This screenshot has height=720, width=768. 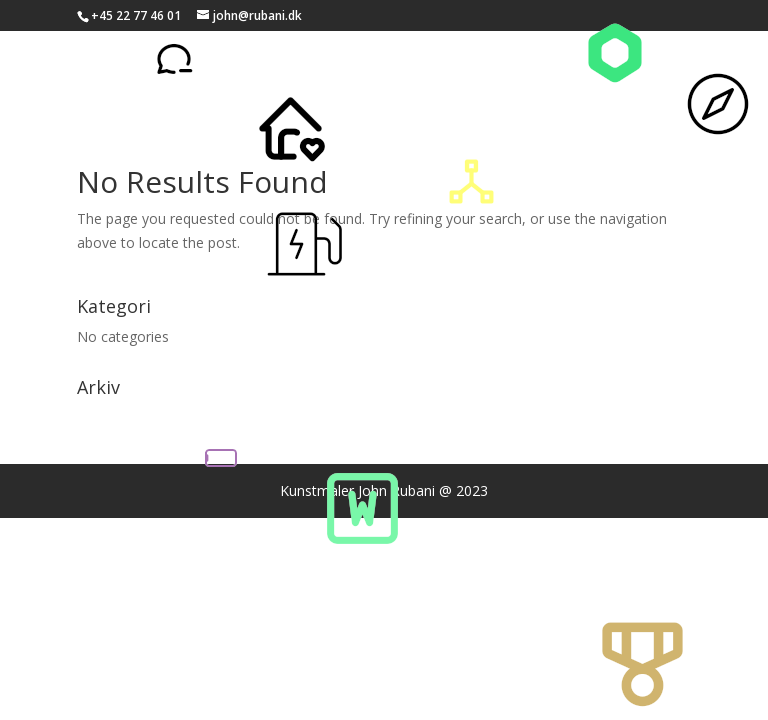 I want to click on access assembly or build tools, so click(x=615, y=53).